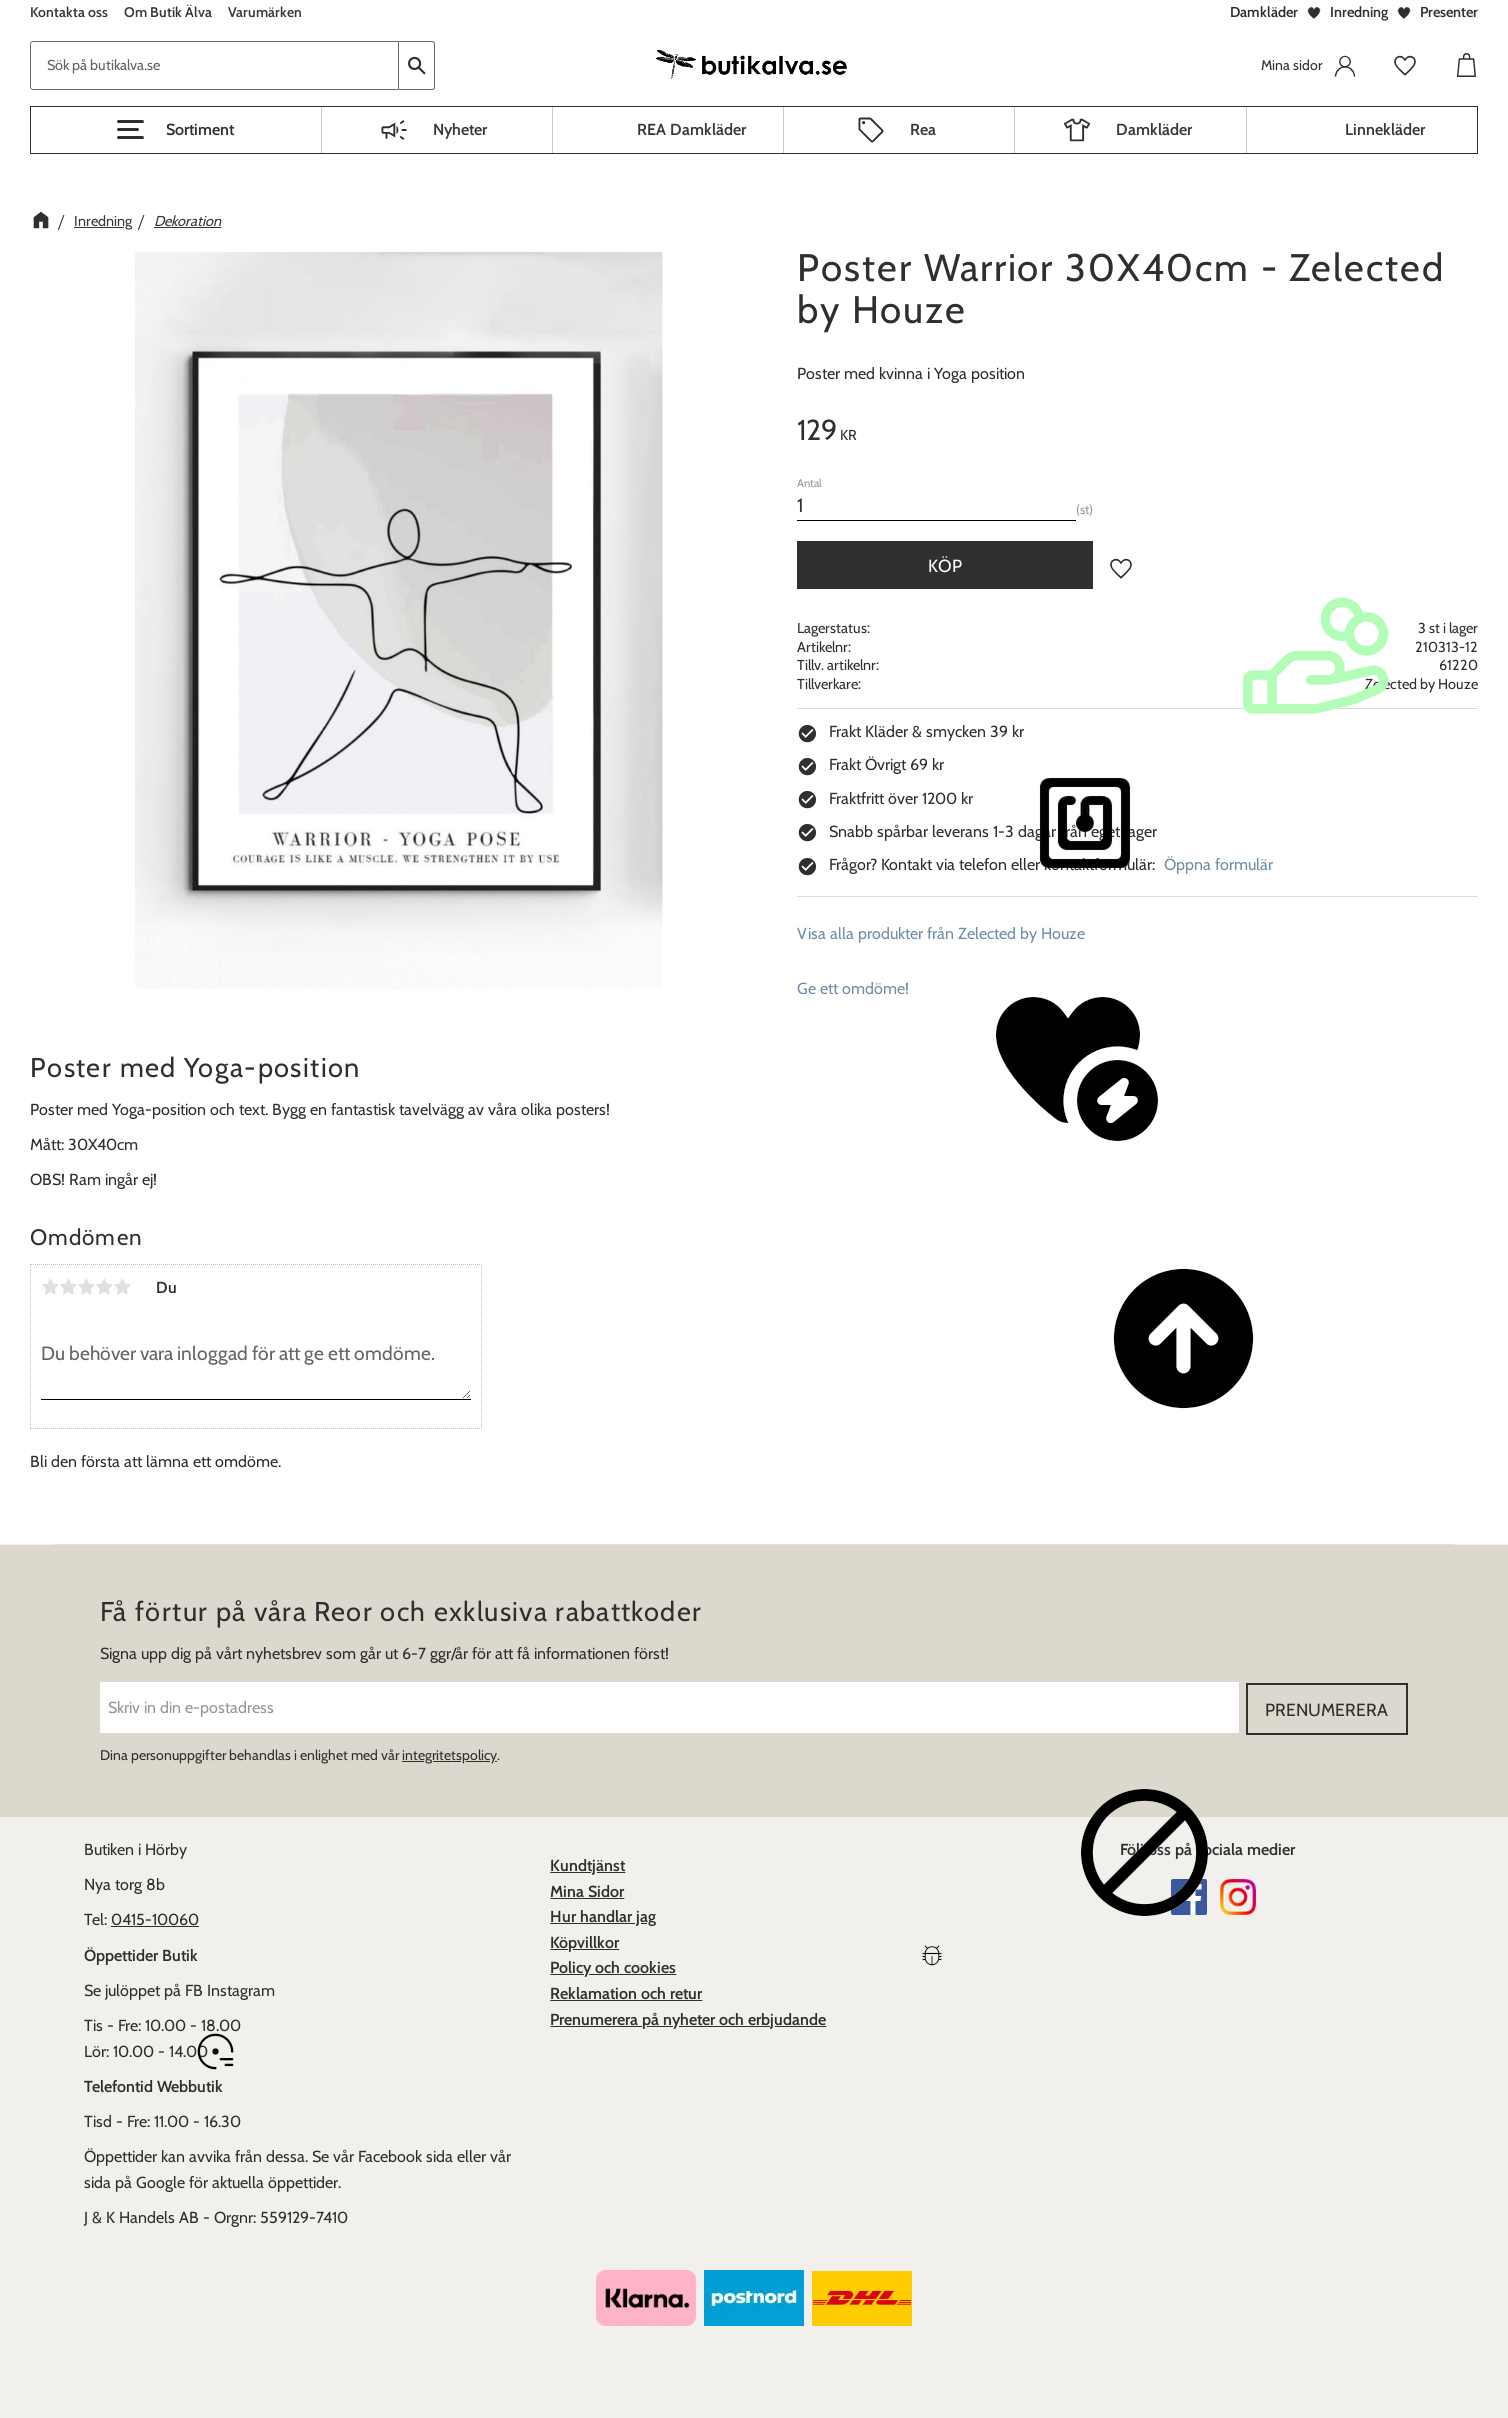 The width and height of the screenshot is (1508, 2418). I want to click on upload a file or content, so click(1183, 1338).